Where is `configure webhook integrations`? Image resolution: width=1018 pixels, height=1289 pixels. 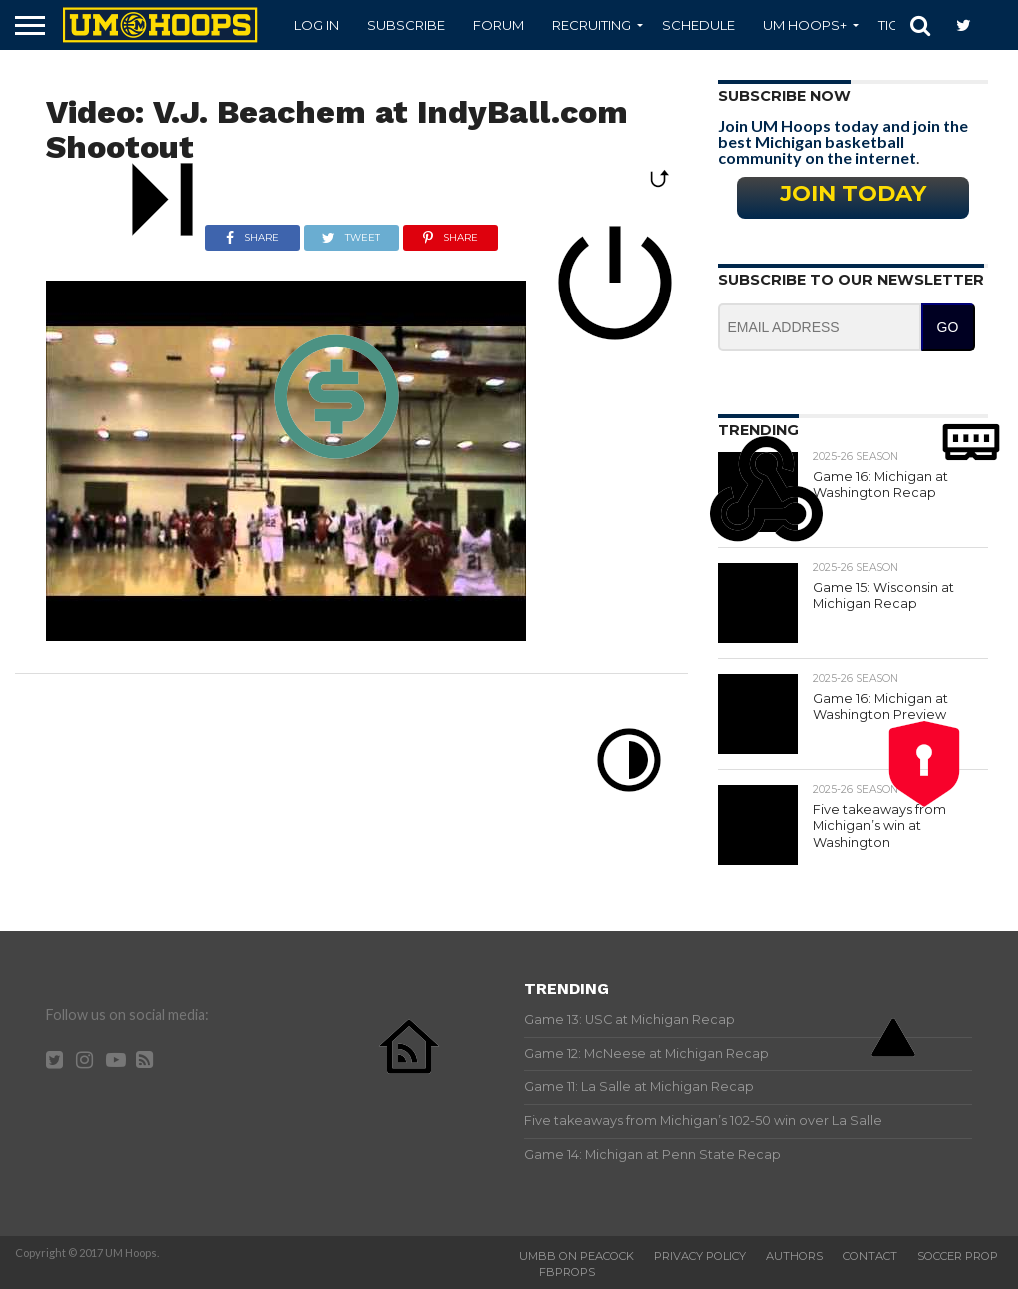 configure webhook integrations is located at coordinates (766, 491).